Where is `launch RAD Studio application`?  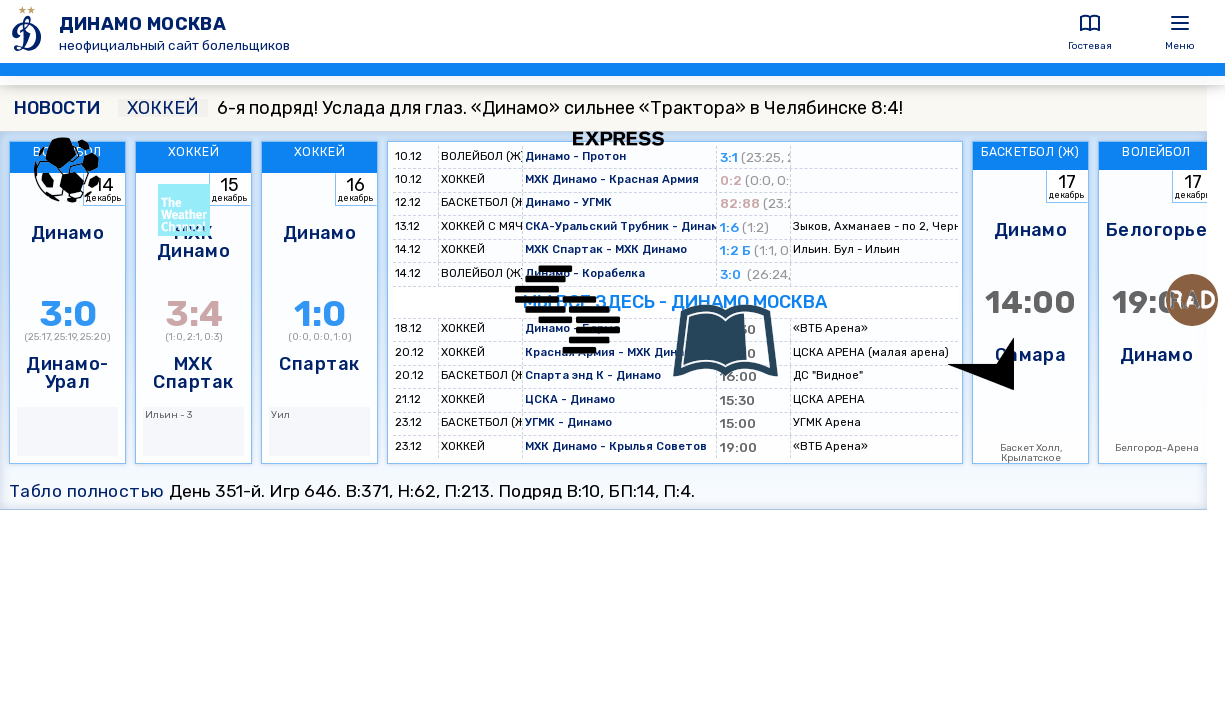 launch RAD Studio application is located at coordinates (1192, 300).